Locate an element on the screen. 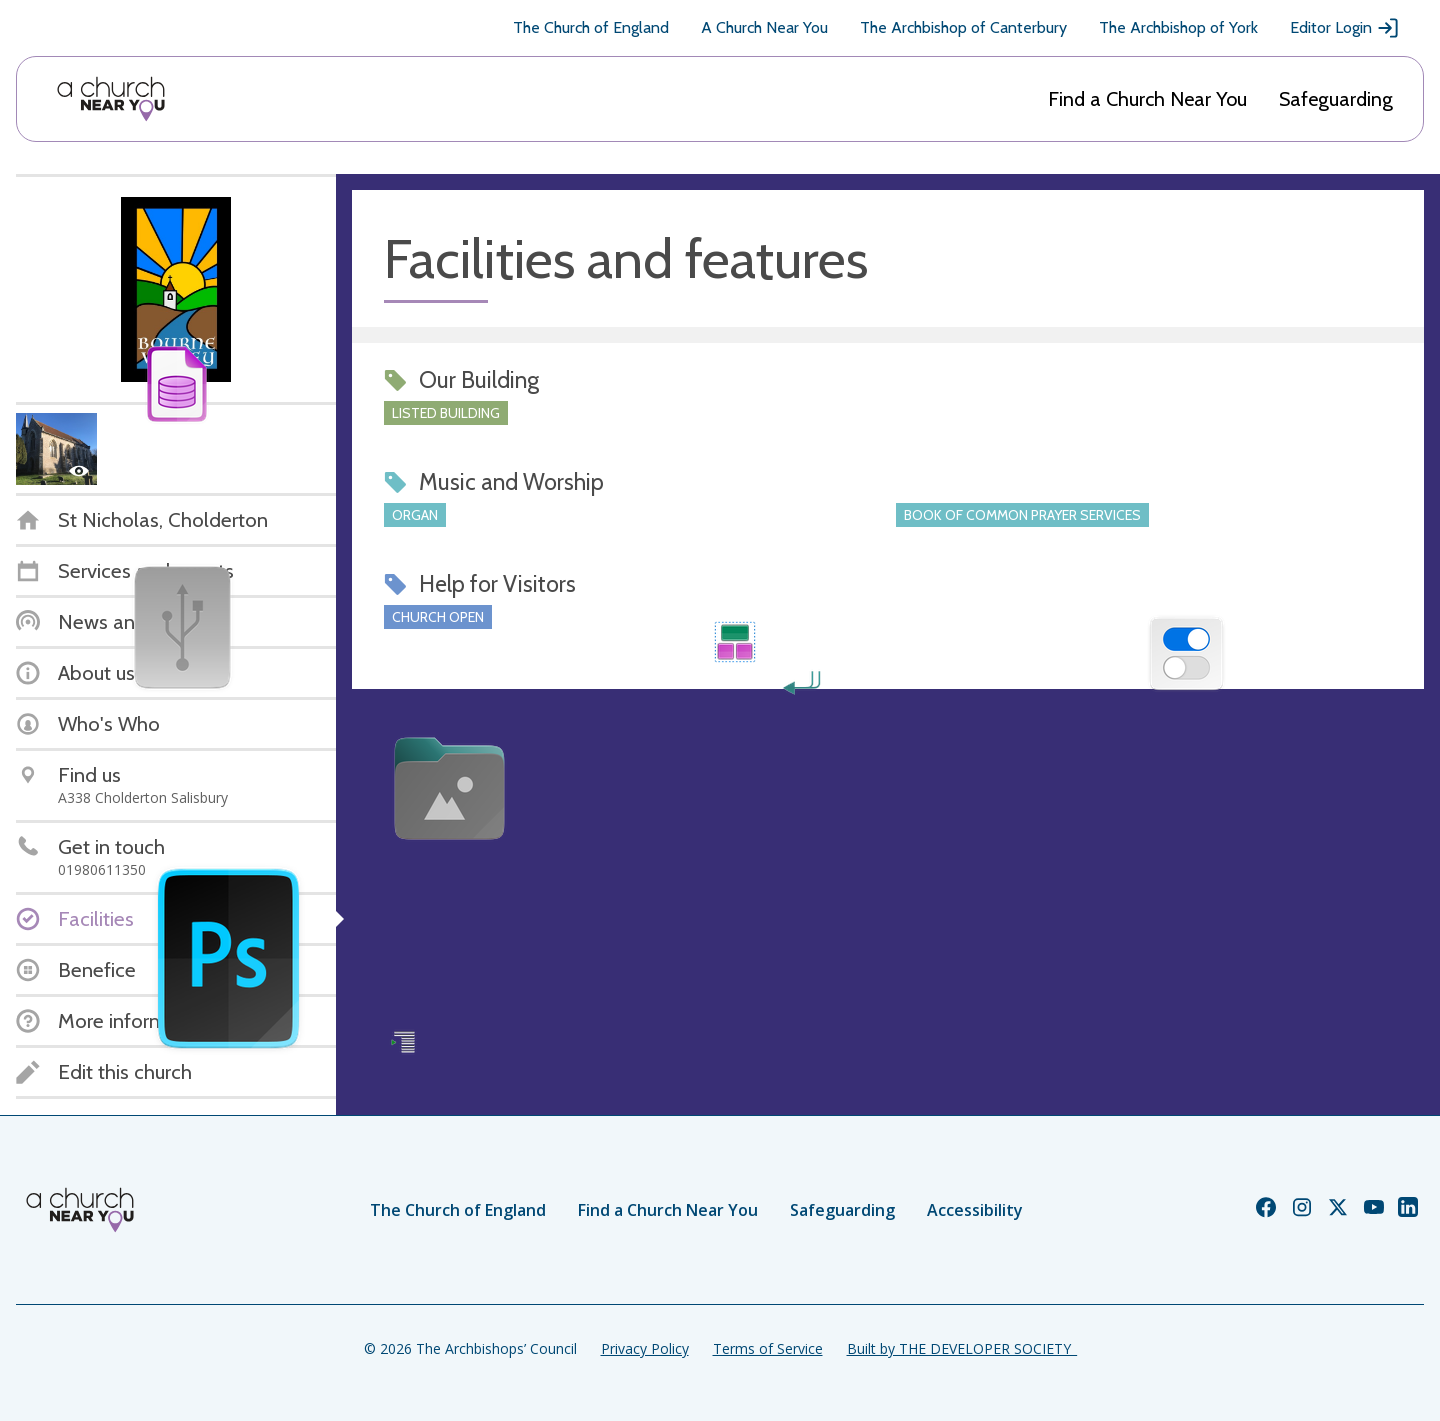  open system settings or preferences is located at coordinates (1186, 653).